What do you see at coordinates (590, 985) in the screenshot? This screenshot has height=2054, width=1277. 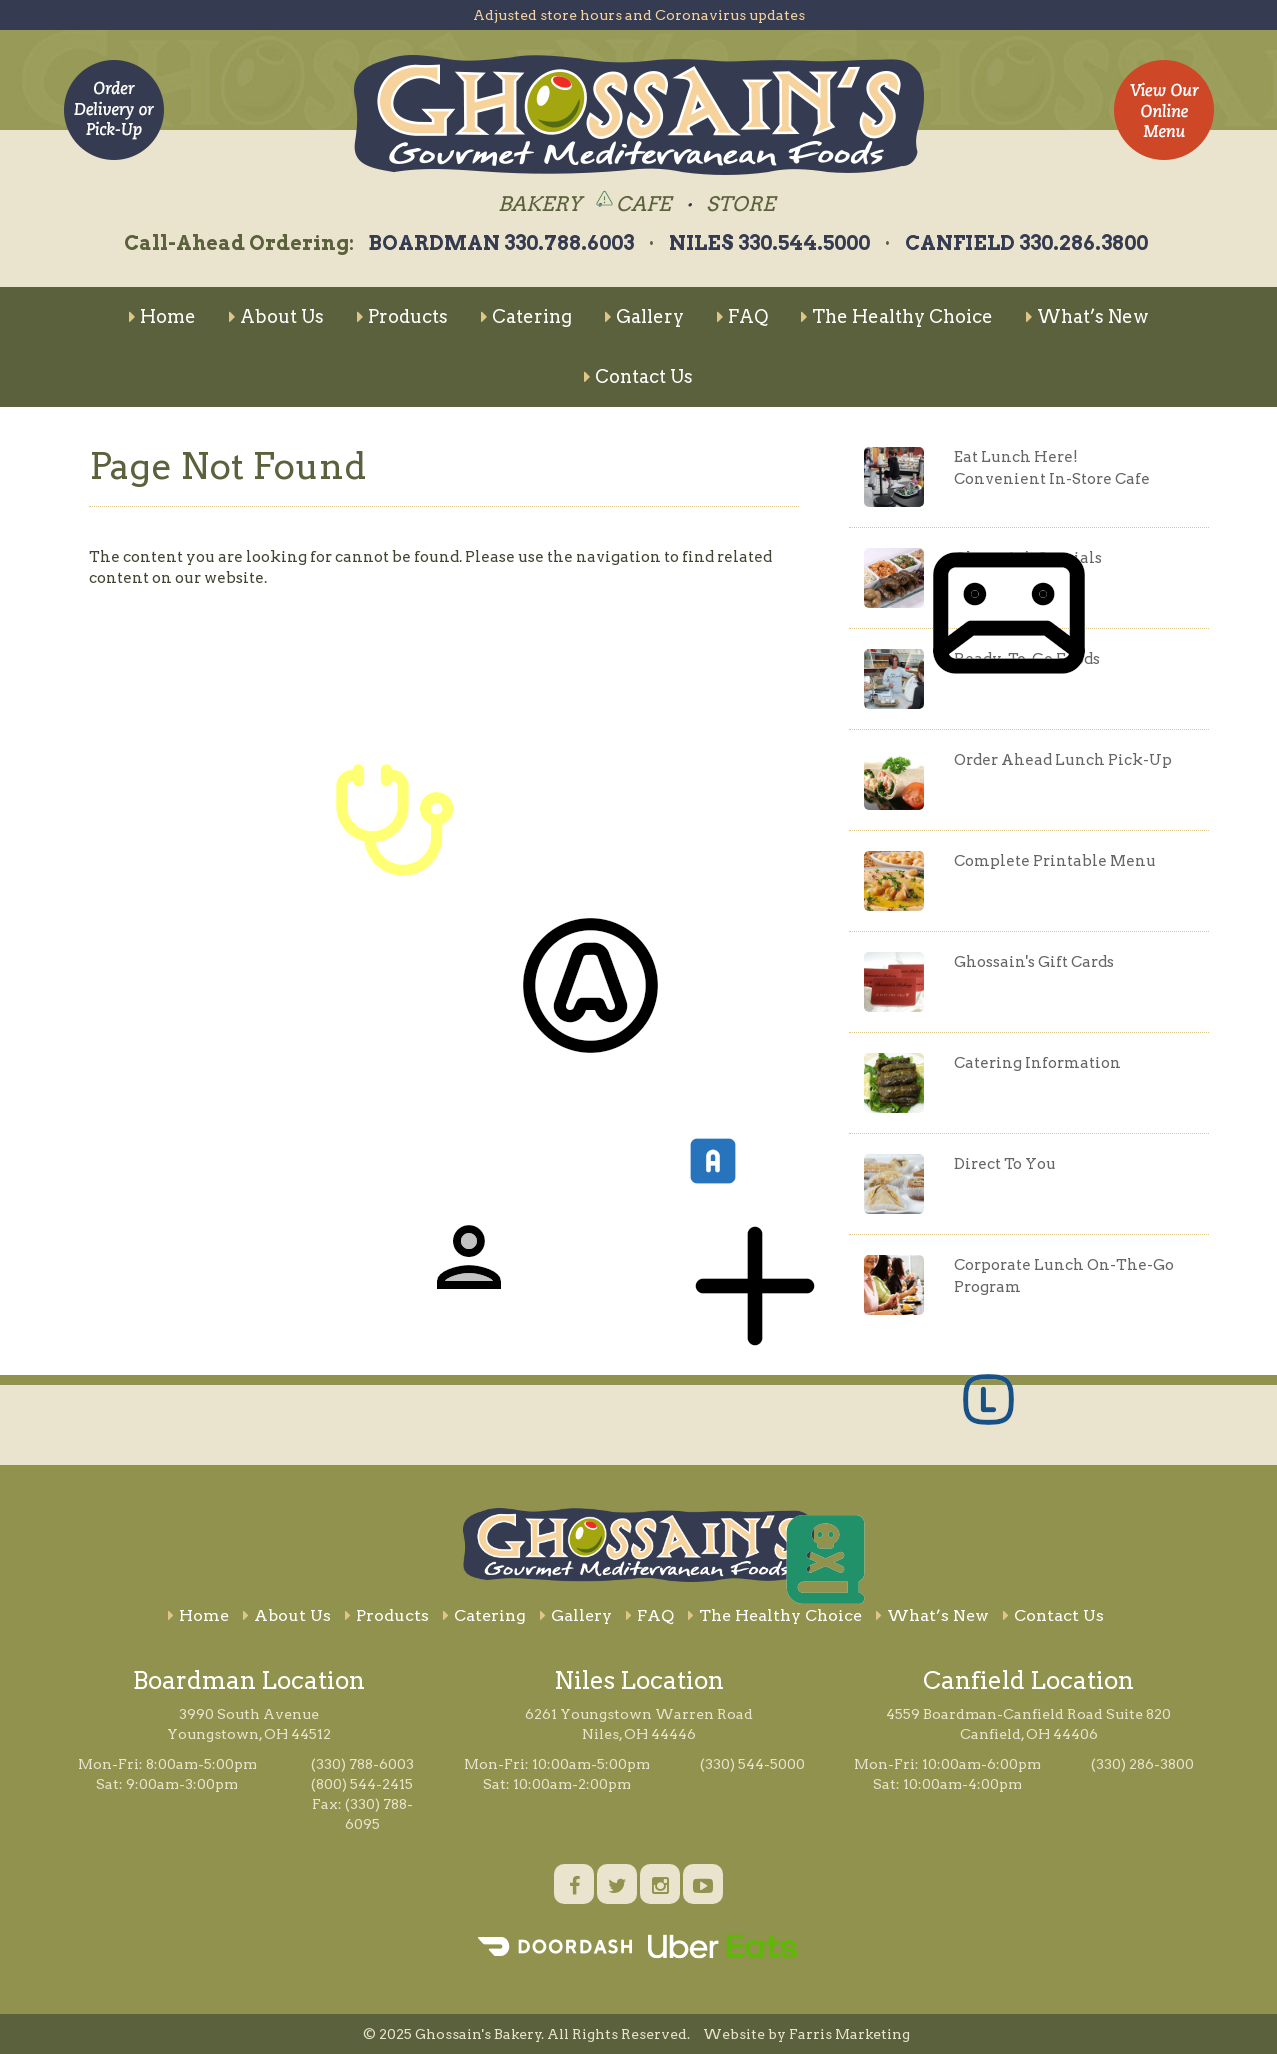 I see `sign in with OAuth authentication` at bounding box center [590, 985].